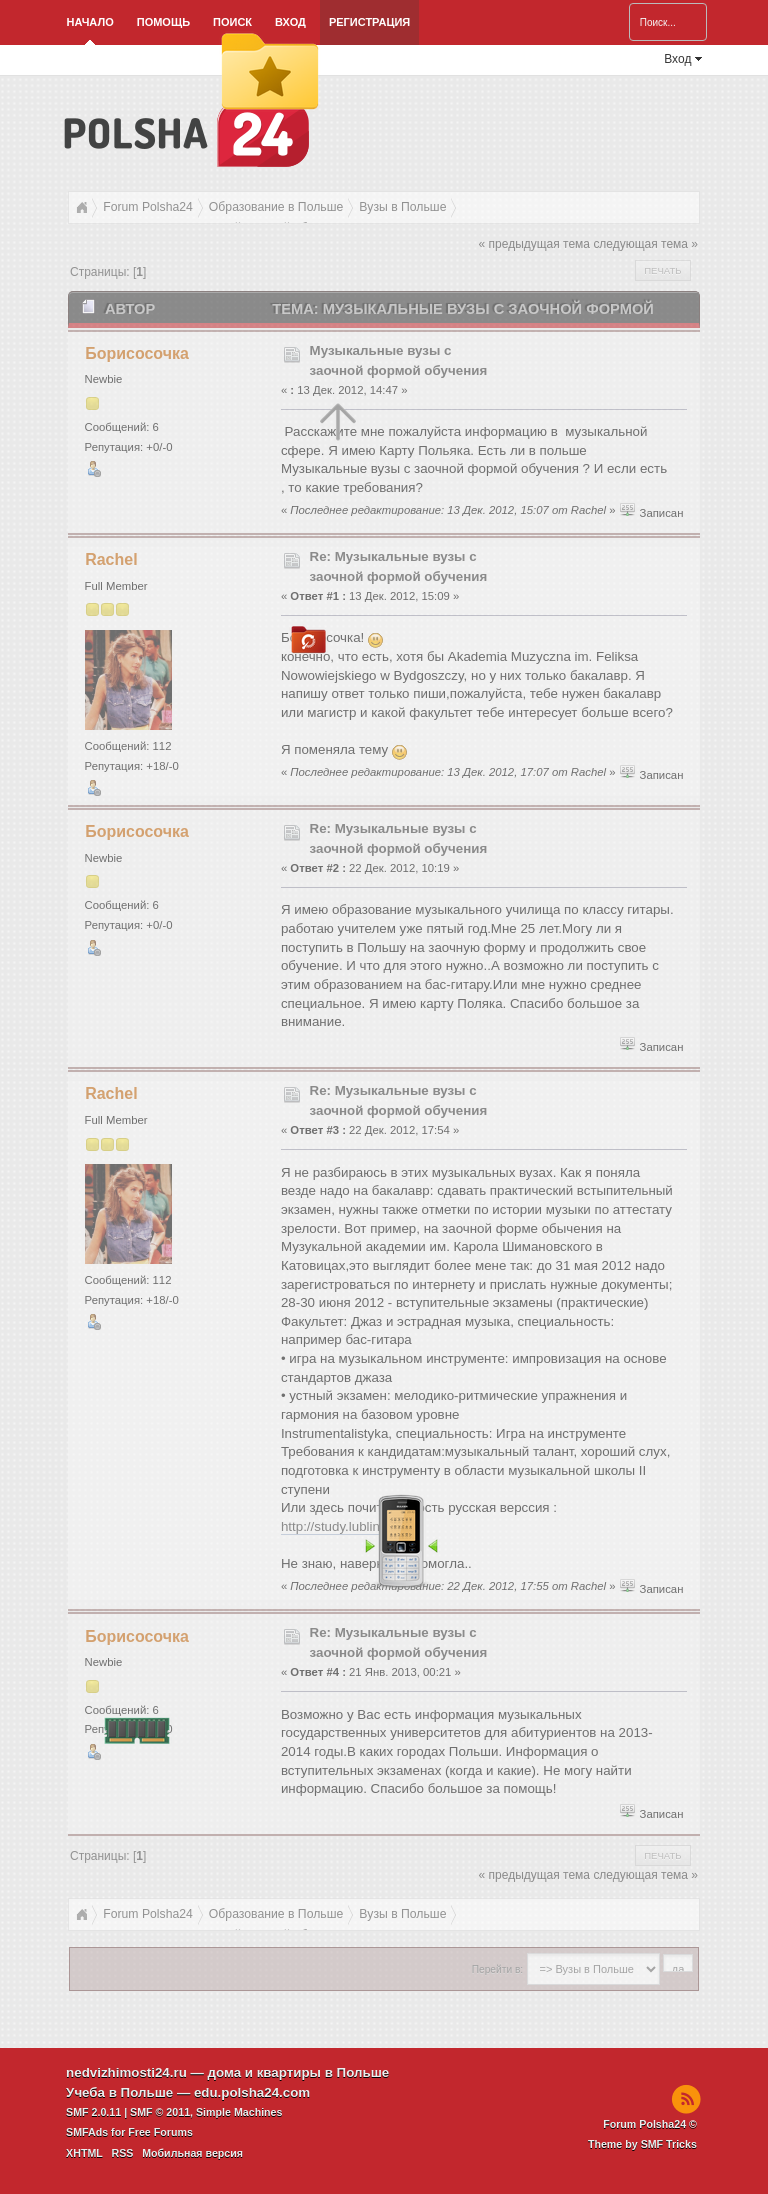 This screenshot has height=2194, width=768. Describe the element at coordinates (308, 640) in the screenshot. I see `open amd storemi application folder` at that location.